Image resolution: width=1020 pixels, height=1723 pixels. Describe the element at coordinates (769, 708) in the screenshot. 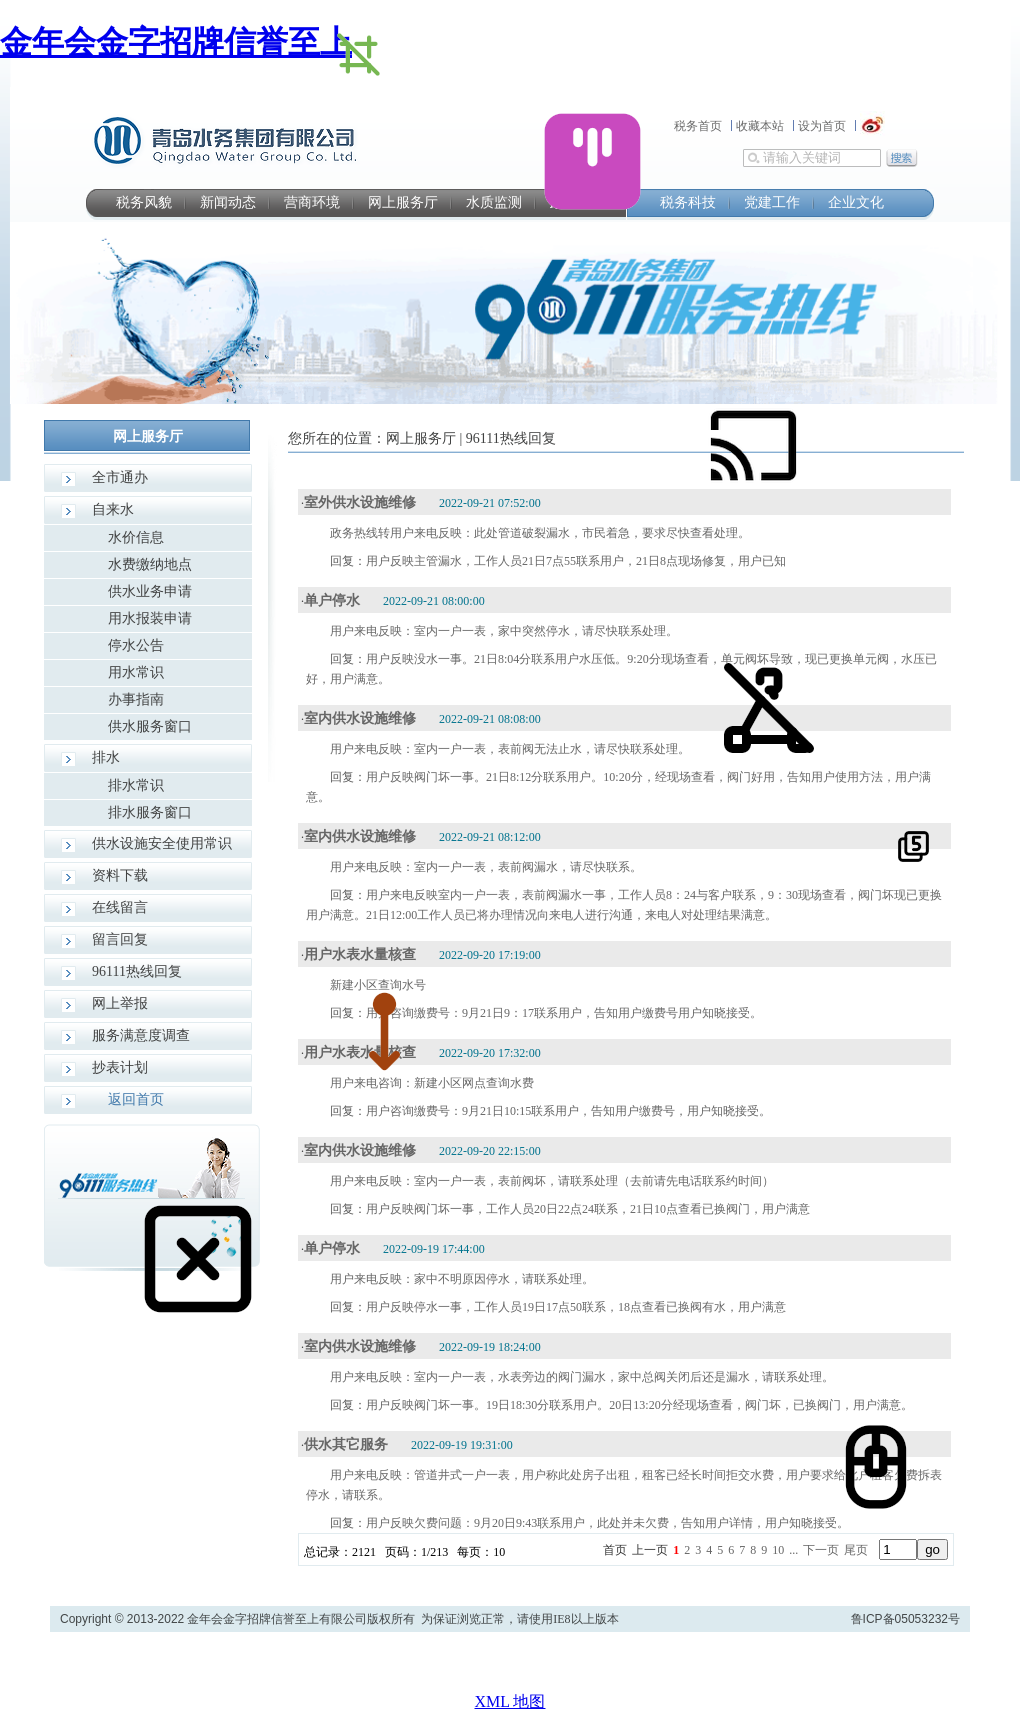

I see `disable vector triangle tool` at that location.